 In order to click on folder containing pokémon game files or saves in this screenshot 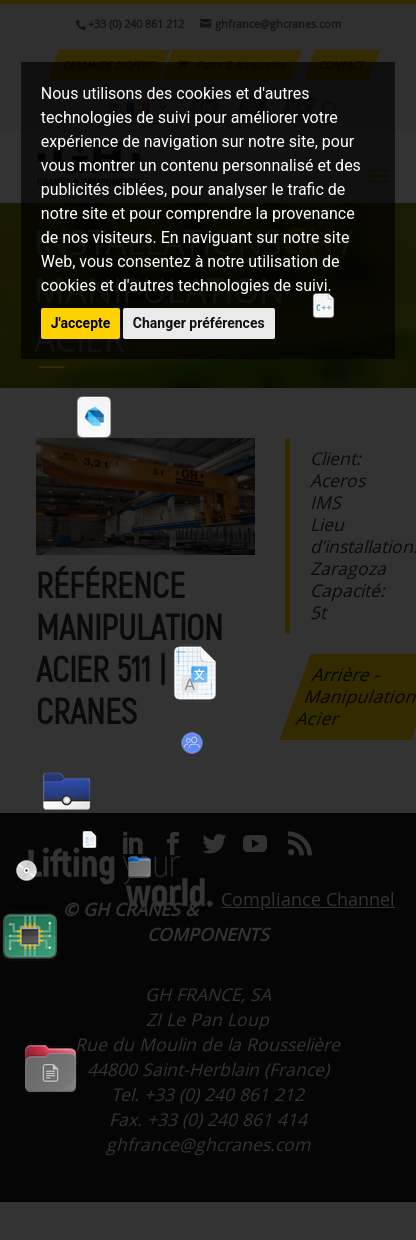, I will do `click(66, 792)`.